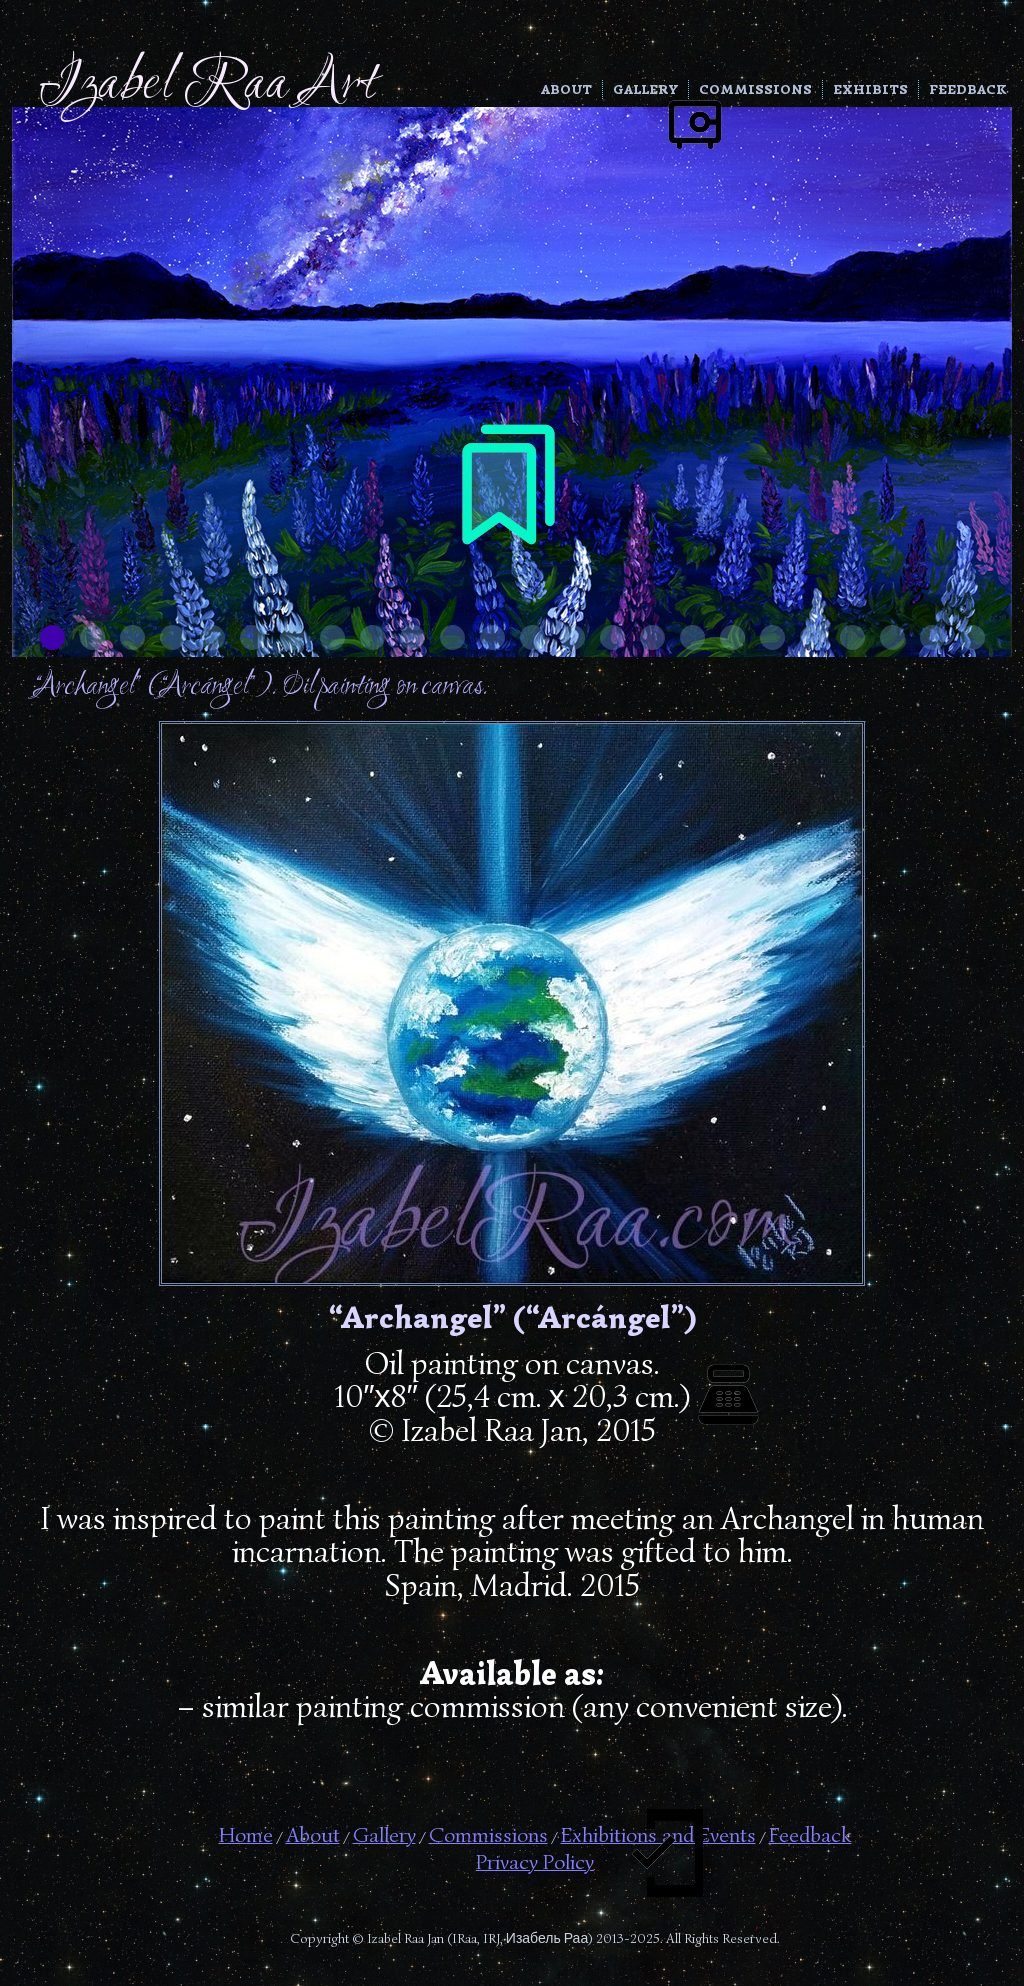 The height and width of the screenshot is (1986, 1024). What do you see at coordinates (508, 484) in the screenshot?
I see `view your saved bookmarks` at bounding box center [508, 484].